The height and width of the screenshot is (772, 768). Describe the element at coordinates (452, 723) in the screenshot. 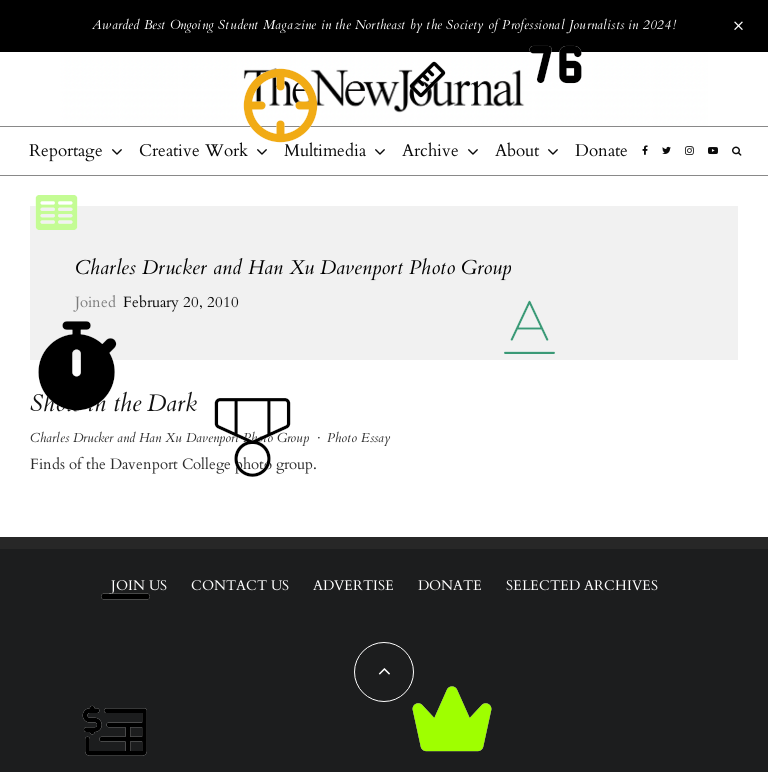

I see `indicates premium or VIP membership status` at that location.